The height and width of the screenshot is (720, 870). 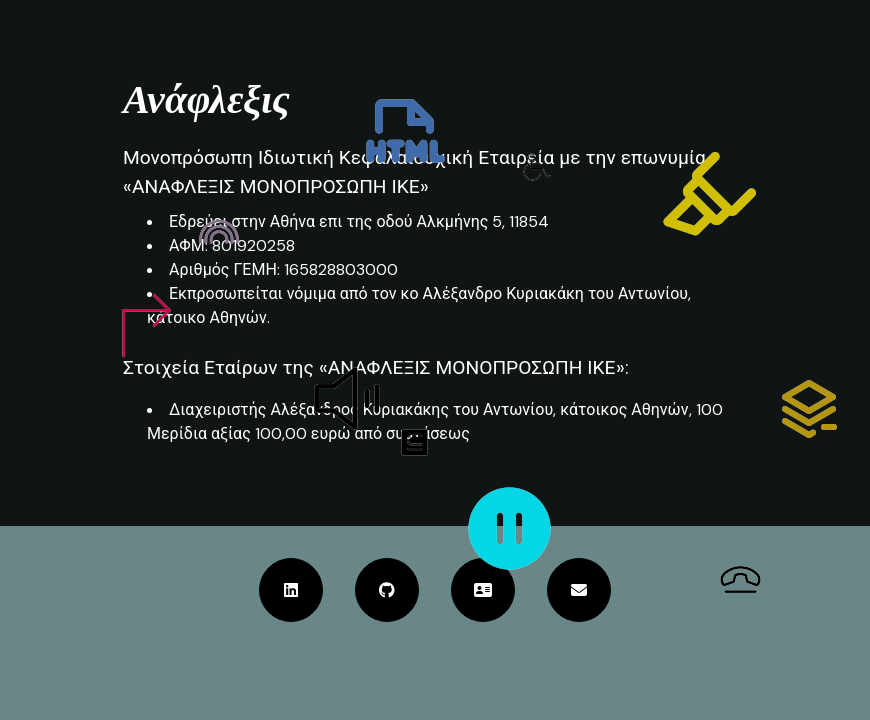 What do you see at coordinates (404, 133) in the screenshot?
I see `view or open an HTML file` at bounding box center [404, 133].